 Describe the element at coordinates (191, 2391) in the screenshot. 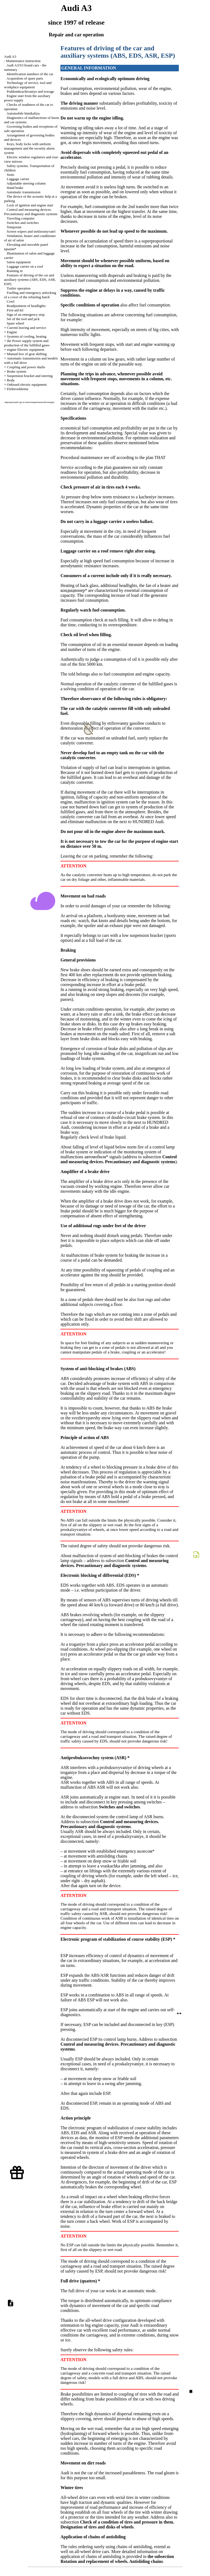

I see `indicates new notifications or alerts` at that location.